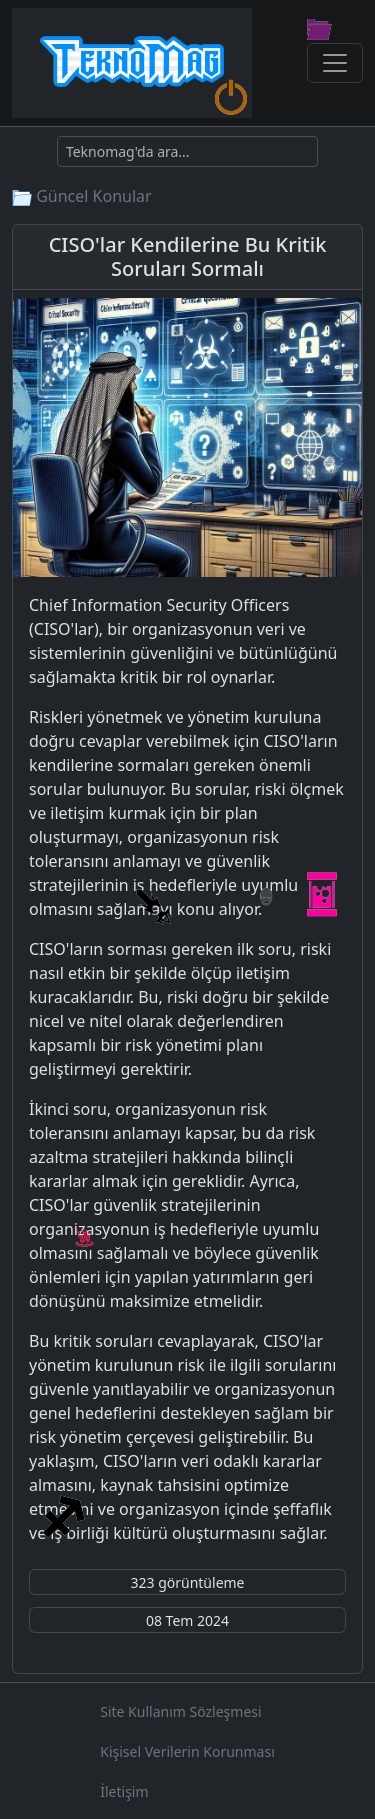  Describe the element at coordinates (154, 907) in the screenshot. I see `activate afterburner or boost ability` at that location.